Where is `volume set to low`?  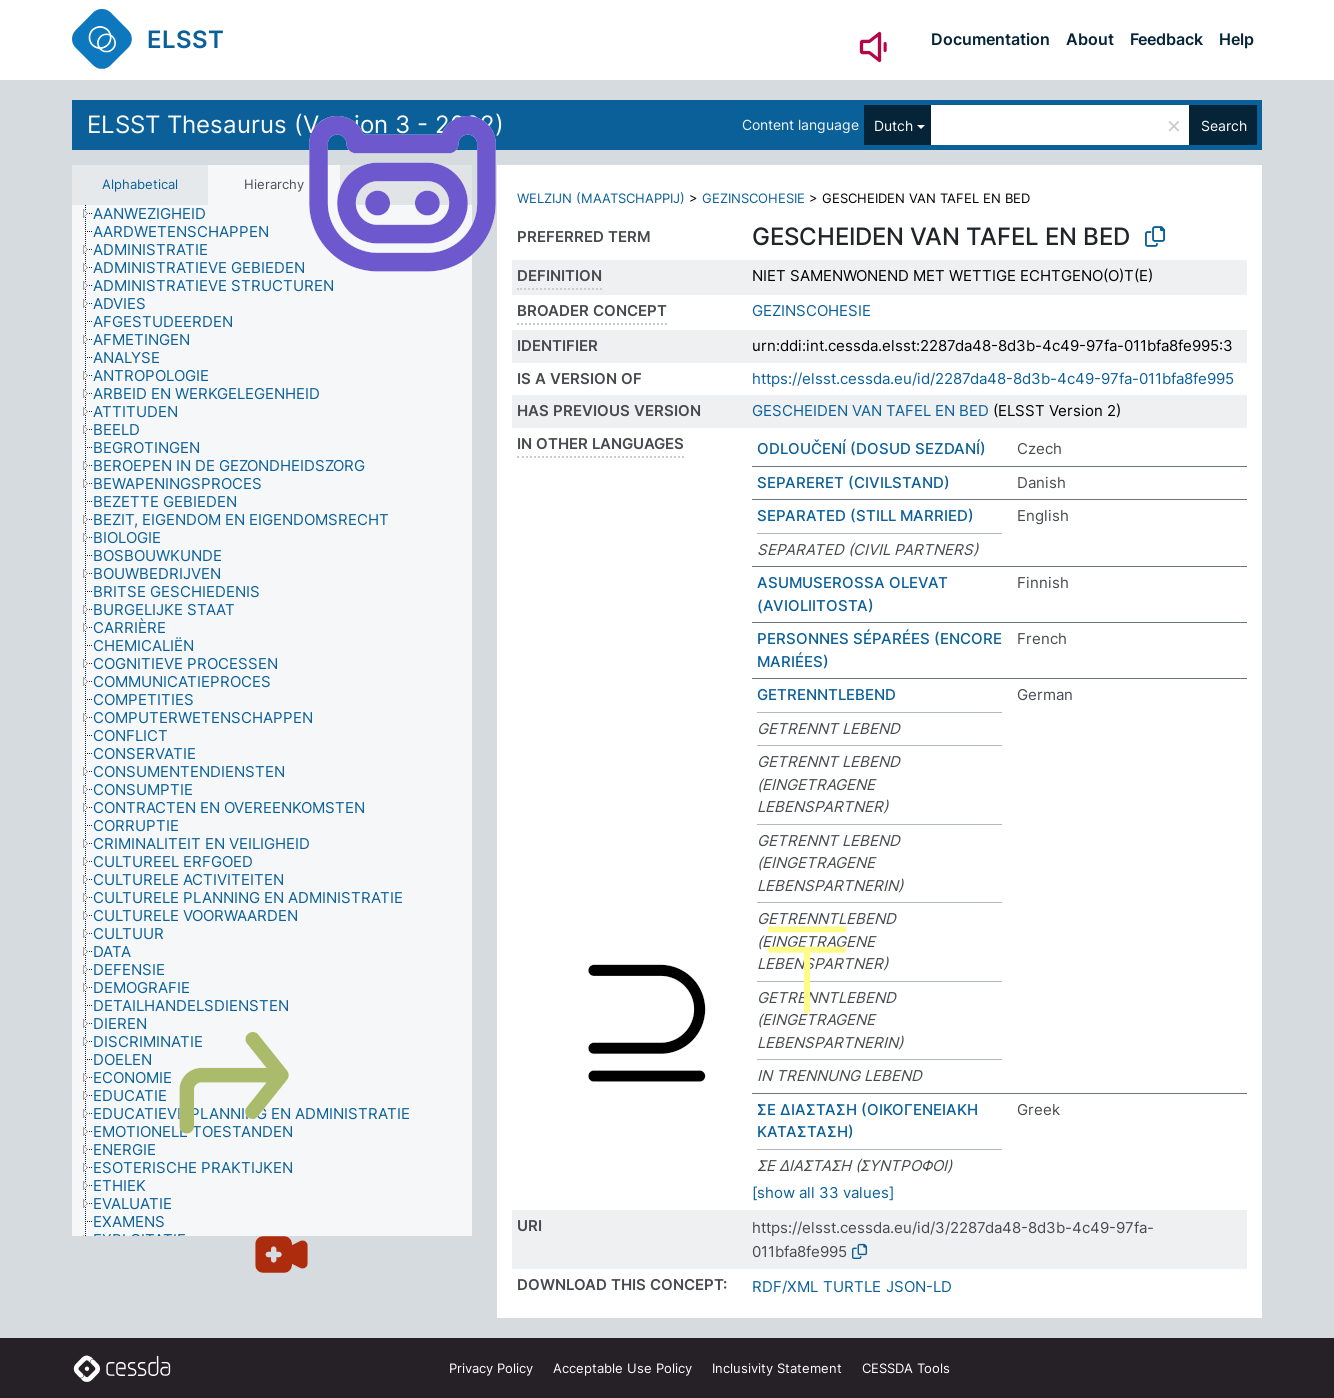
volume set to low is located at coordinates (875, 47).